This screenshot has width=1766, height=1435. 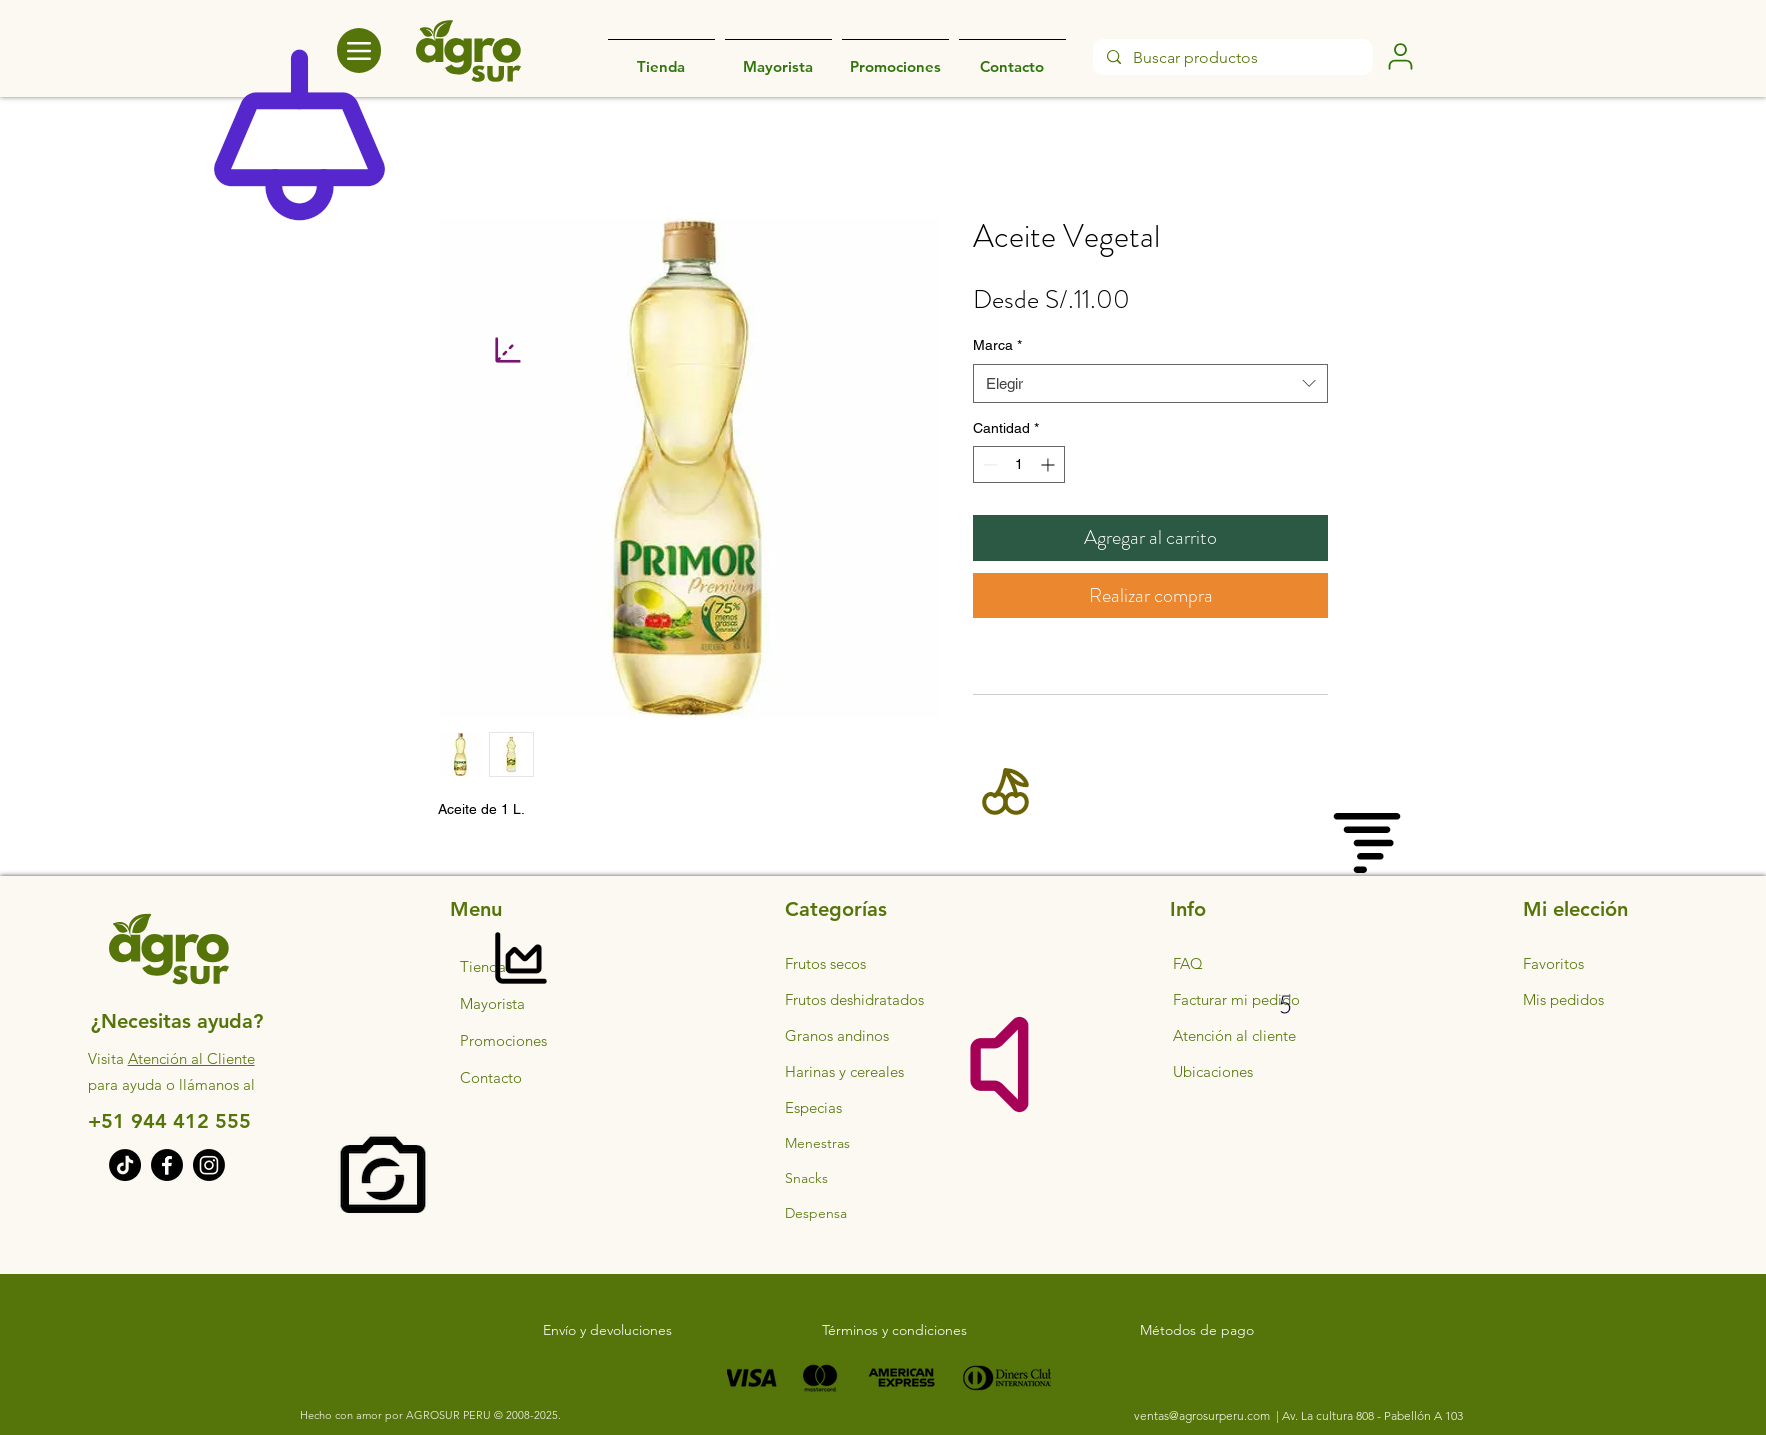 What do you see at coordinates (1285, 1004) in the screenshot?
I see `indicates the number five in a list or sequence` at bounding box center [1285, 1004].